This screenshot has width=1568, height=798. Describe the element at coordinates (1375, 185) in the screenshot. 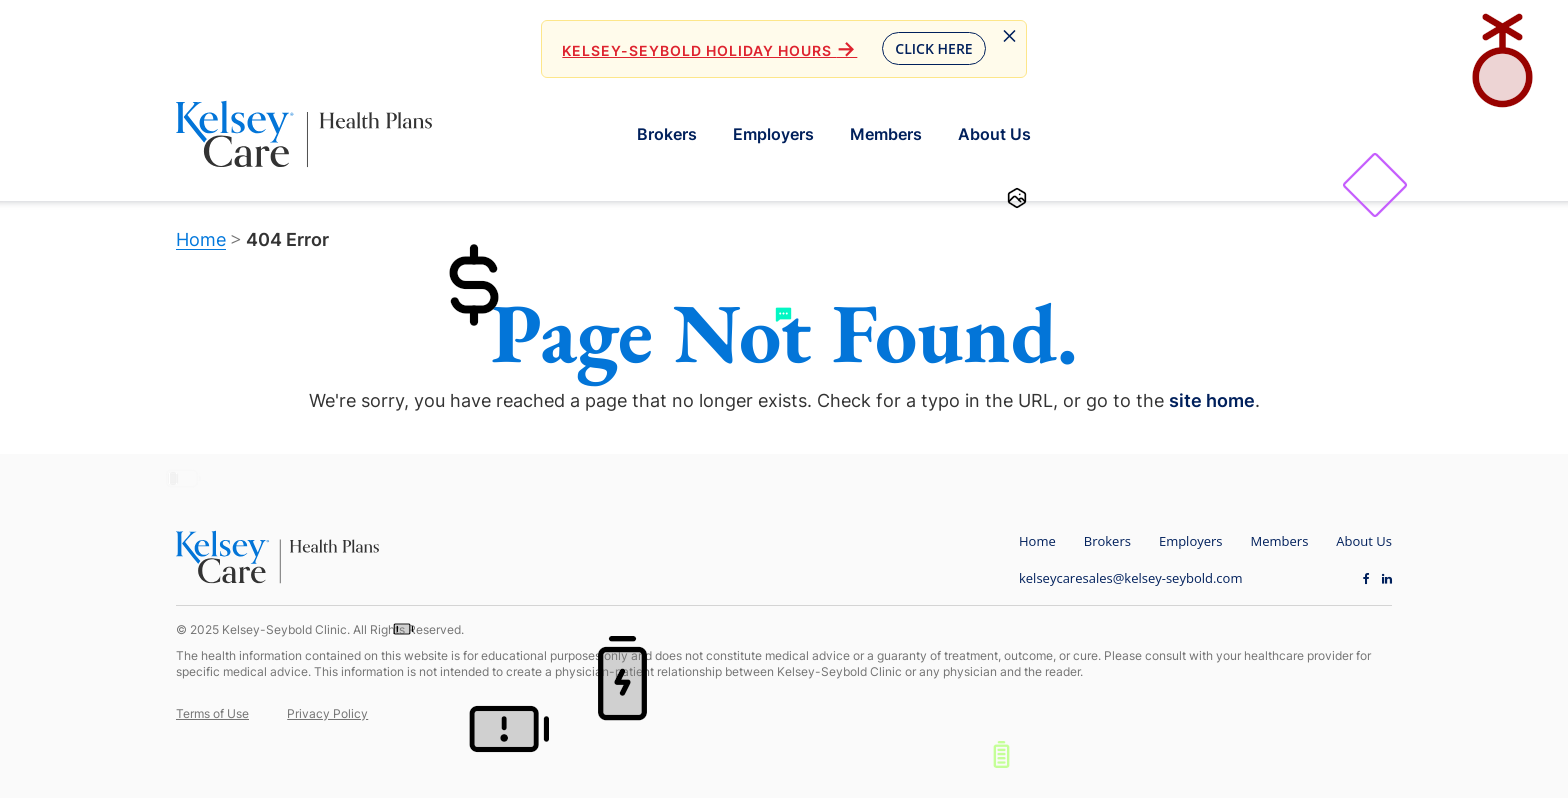

I see `indicates premium or exclusive content` at that location.